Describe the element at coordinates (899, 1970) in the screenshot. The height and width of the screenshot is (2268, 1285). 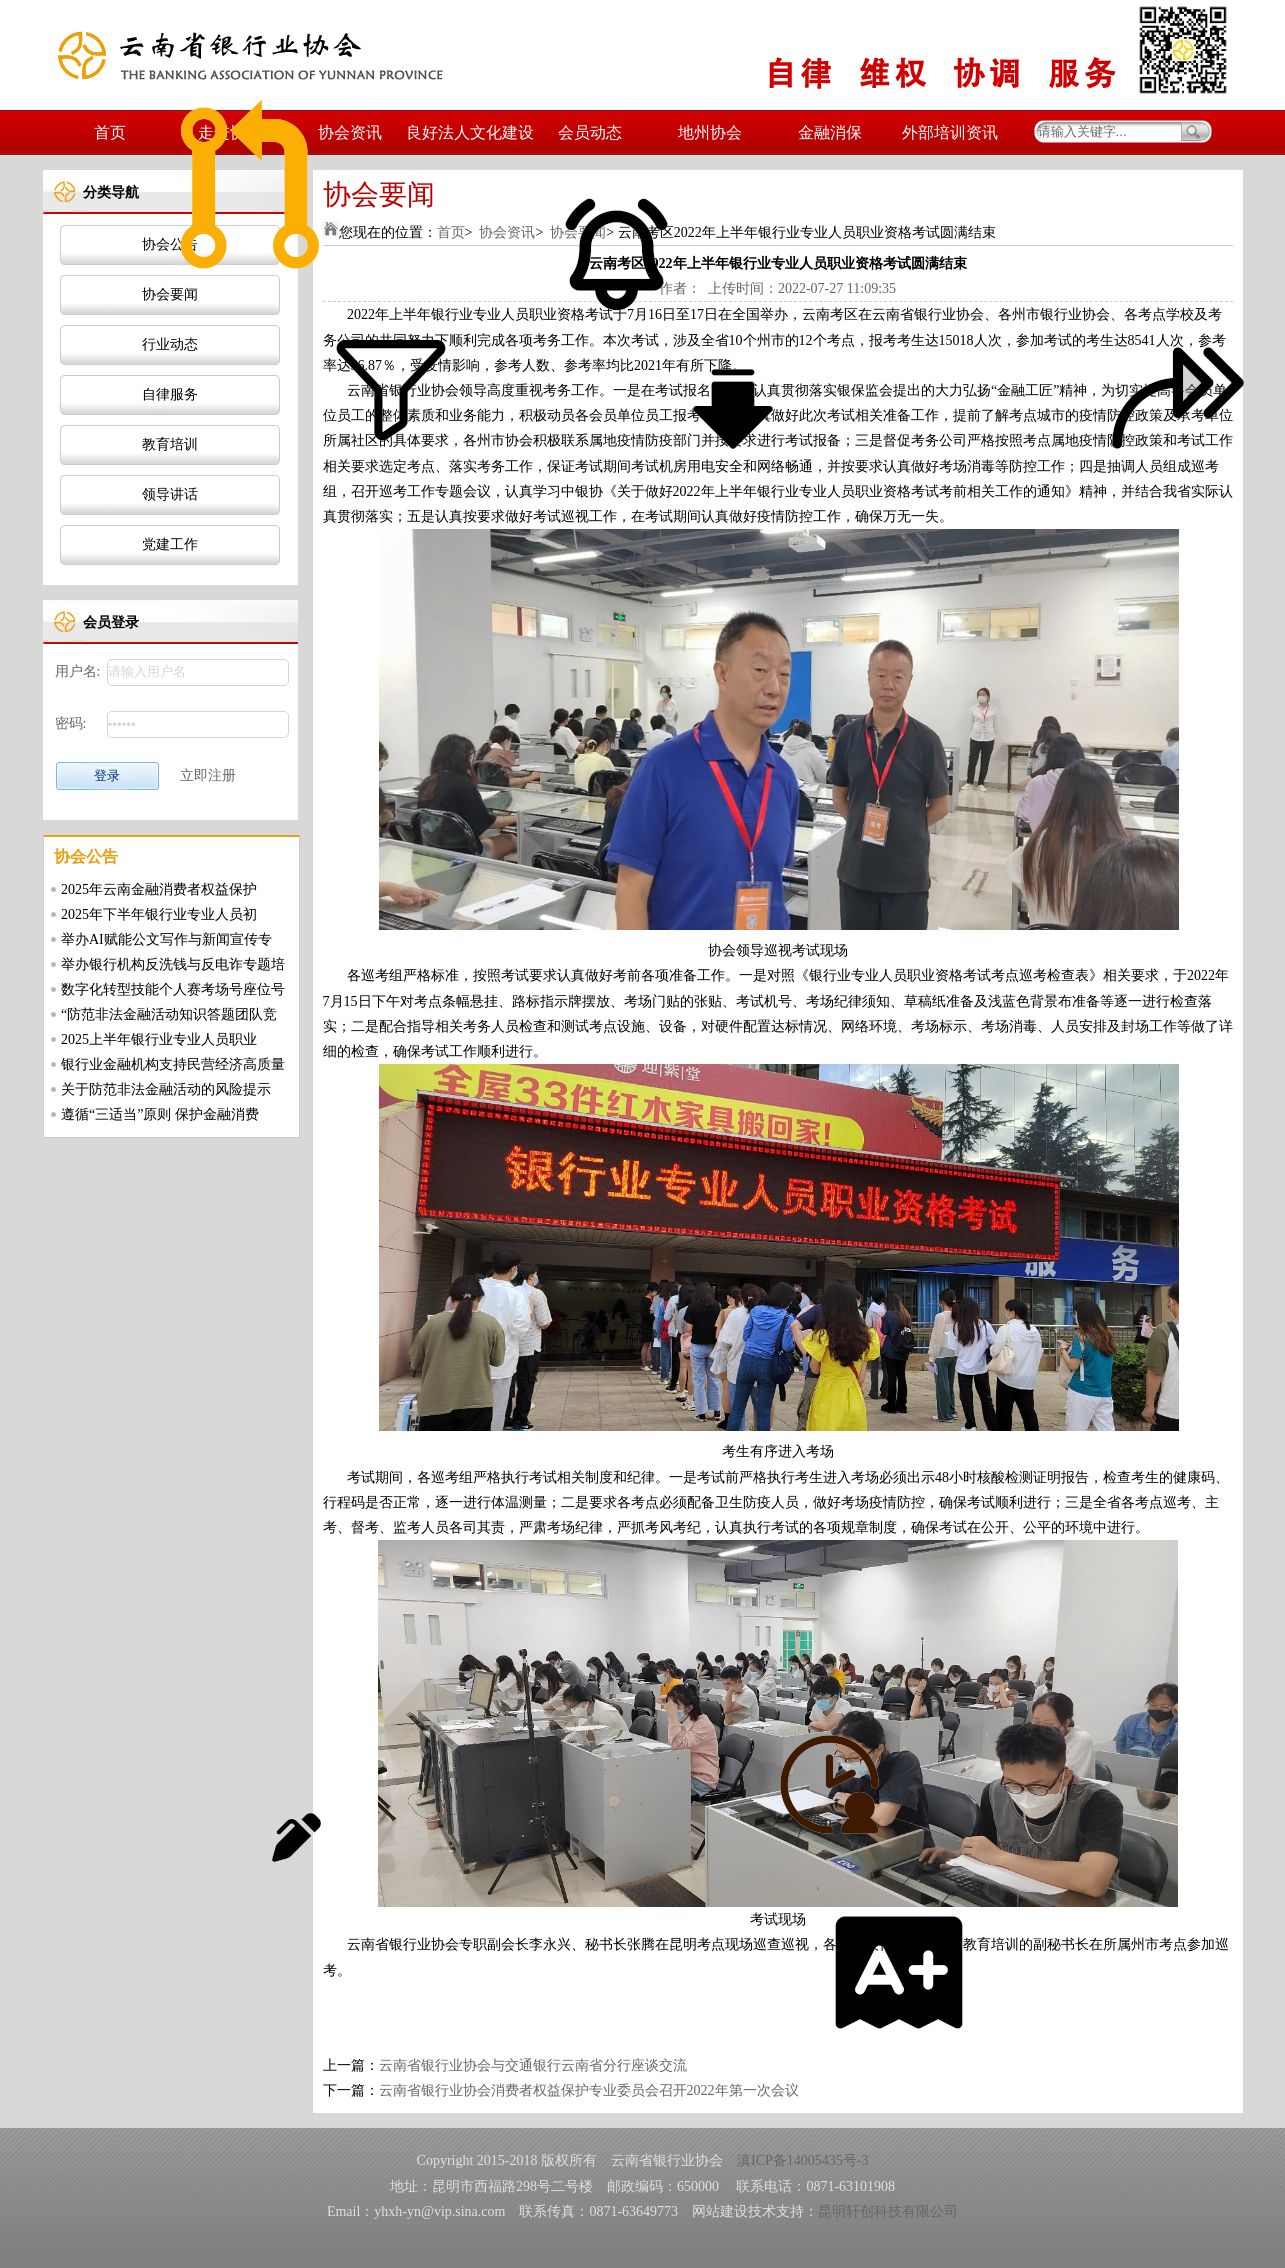
I see `view exam or test results` at that location.